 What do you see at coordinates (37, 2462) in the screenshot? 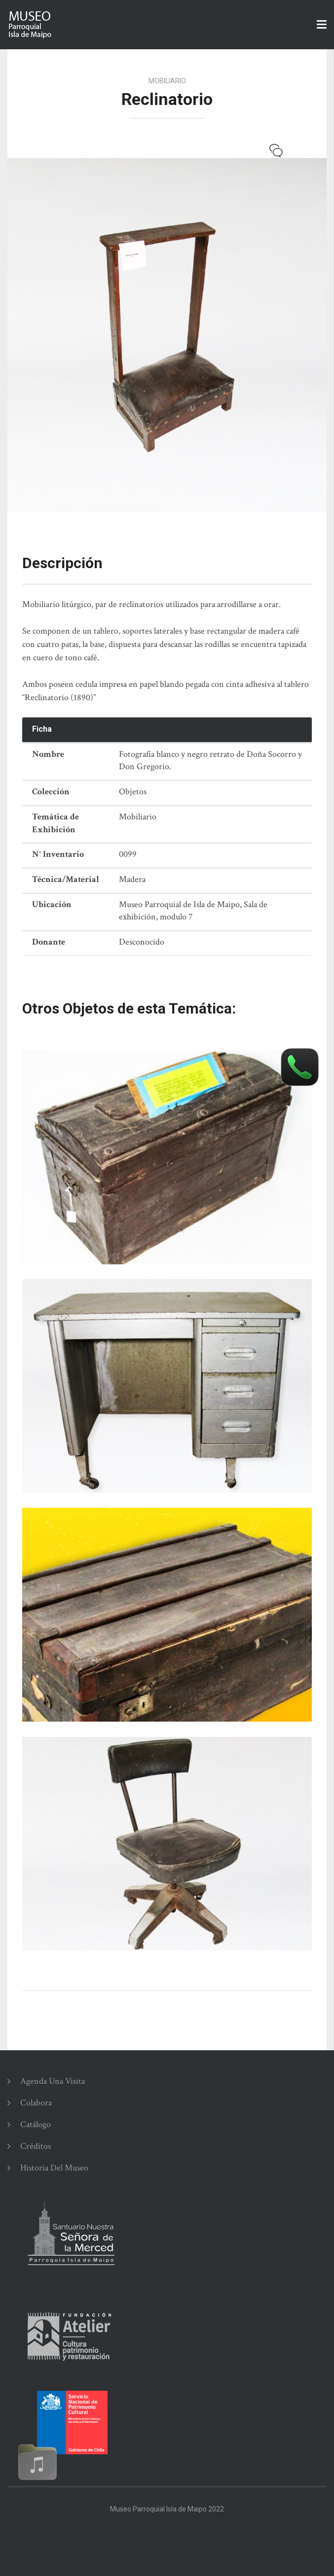
I see `open your music folder` at bounding box center [37, 2462].